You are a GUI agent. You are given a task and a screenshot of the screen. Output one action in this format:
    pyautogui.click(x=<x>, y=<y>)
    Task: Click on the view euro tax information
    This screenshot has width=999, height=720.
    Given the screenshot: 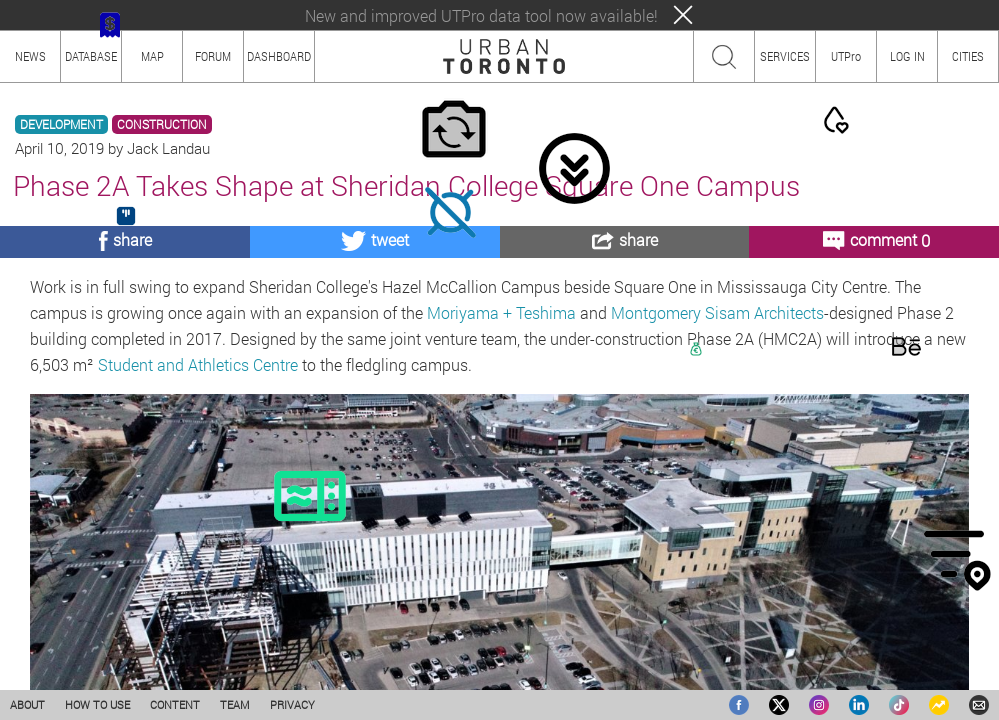 What is the action you would take?
    pyautogui.click(x=696, y=349)
    